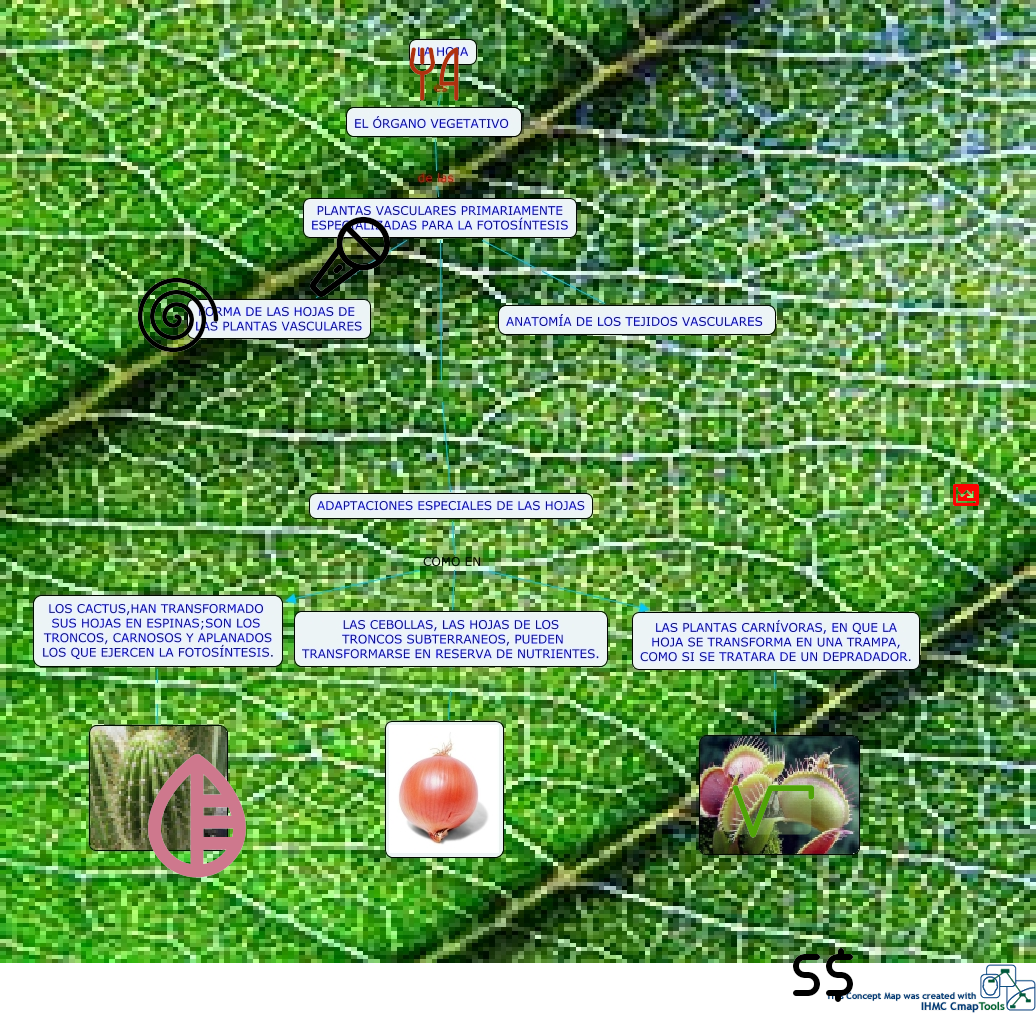 The height and width of the screenshot is (1013, 1036). Describe the element at coordinates (966, 495) in the screenshot. I see `view declining trend or performance data` at that location.